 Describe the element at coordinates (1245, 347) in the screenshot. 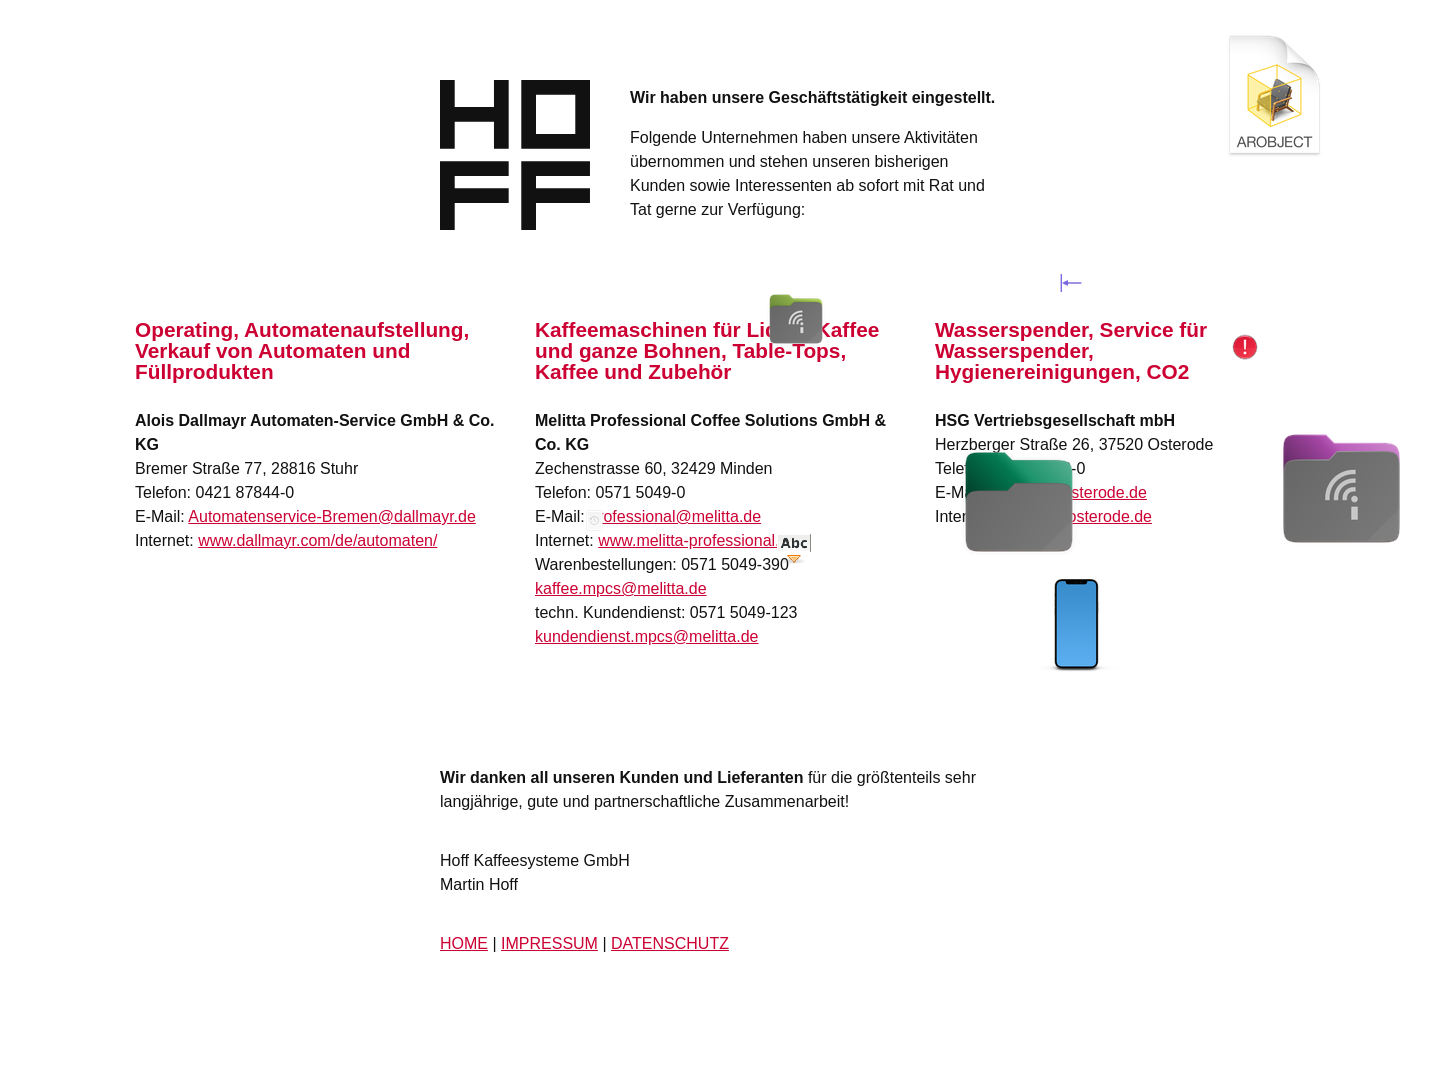

I see `indicates a warning or alert in a dialog` at that location.